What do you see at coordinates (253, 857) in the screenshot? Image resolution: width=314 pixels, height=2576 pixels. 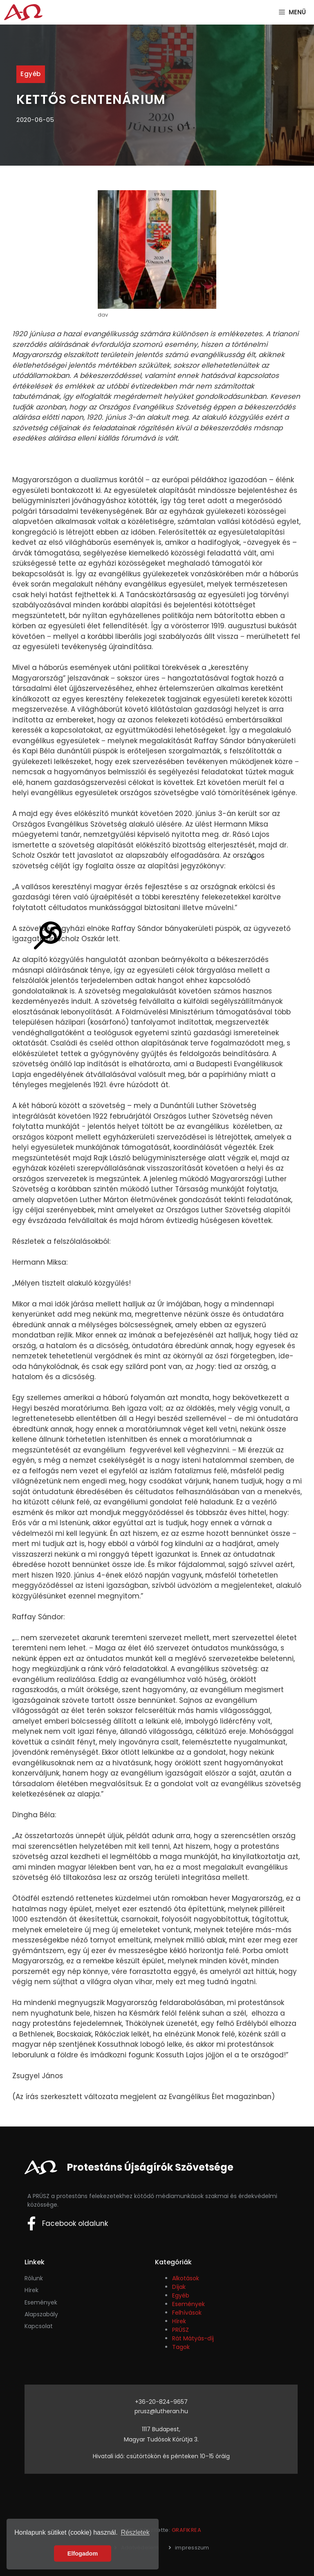 I see `go back to the previous screen` at bounding box center [253, 857].